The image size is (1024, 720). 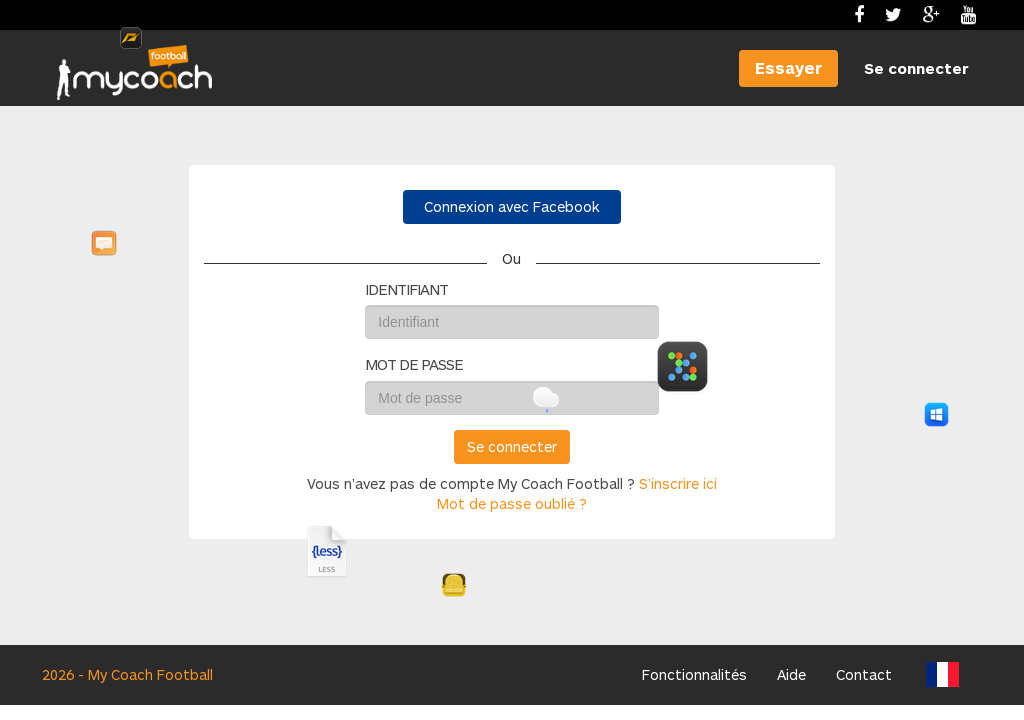 I want to click on launch gnome five or more puzzle game, so click(x=682, y=366).